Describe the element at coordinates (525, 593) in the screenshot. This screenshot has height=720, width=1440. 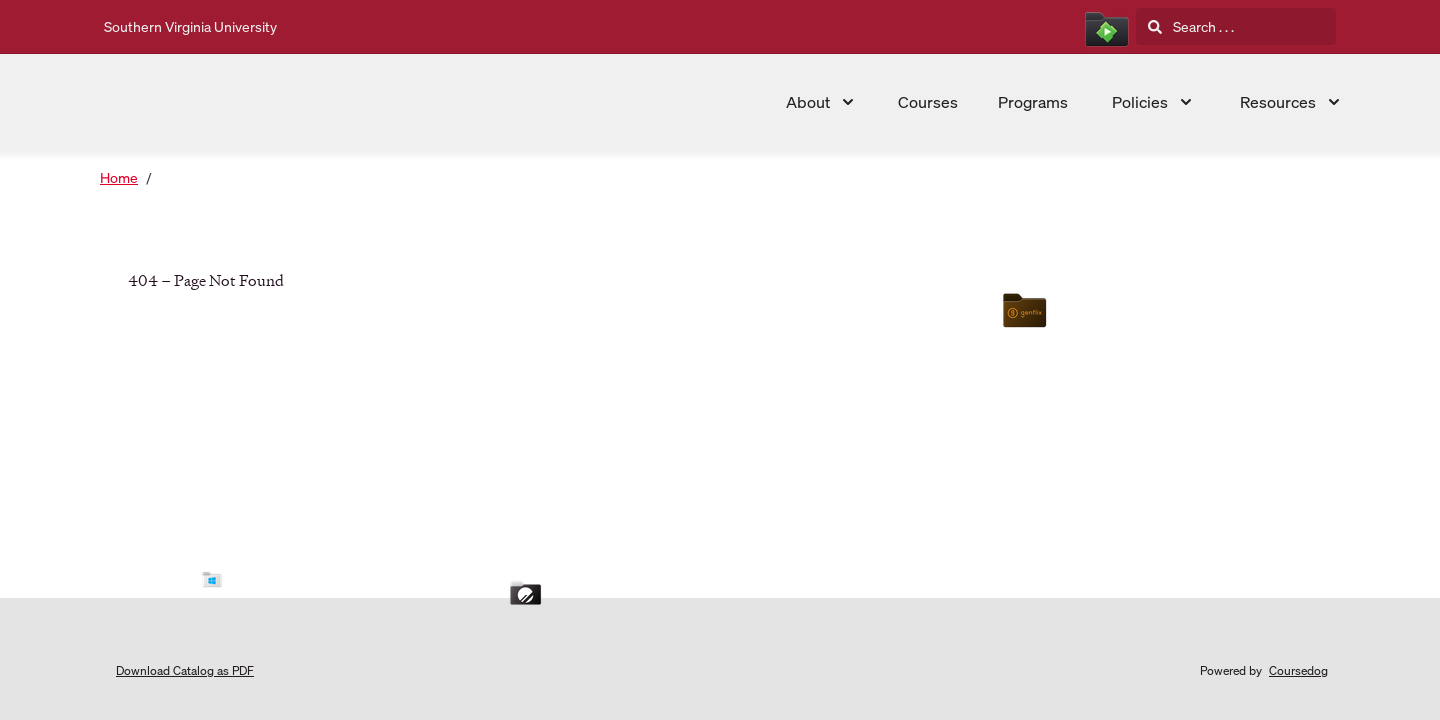
I see `folder containing PlanetScale database files` at that location.